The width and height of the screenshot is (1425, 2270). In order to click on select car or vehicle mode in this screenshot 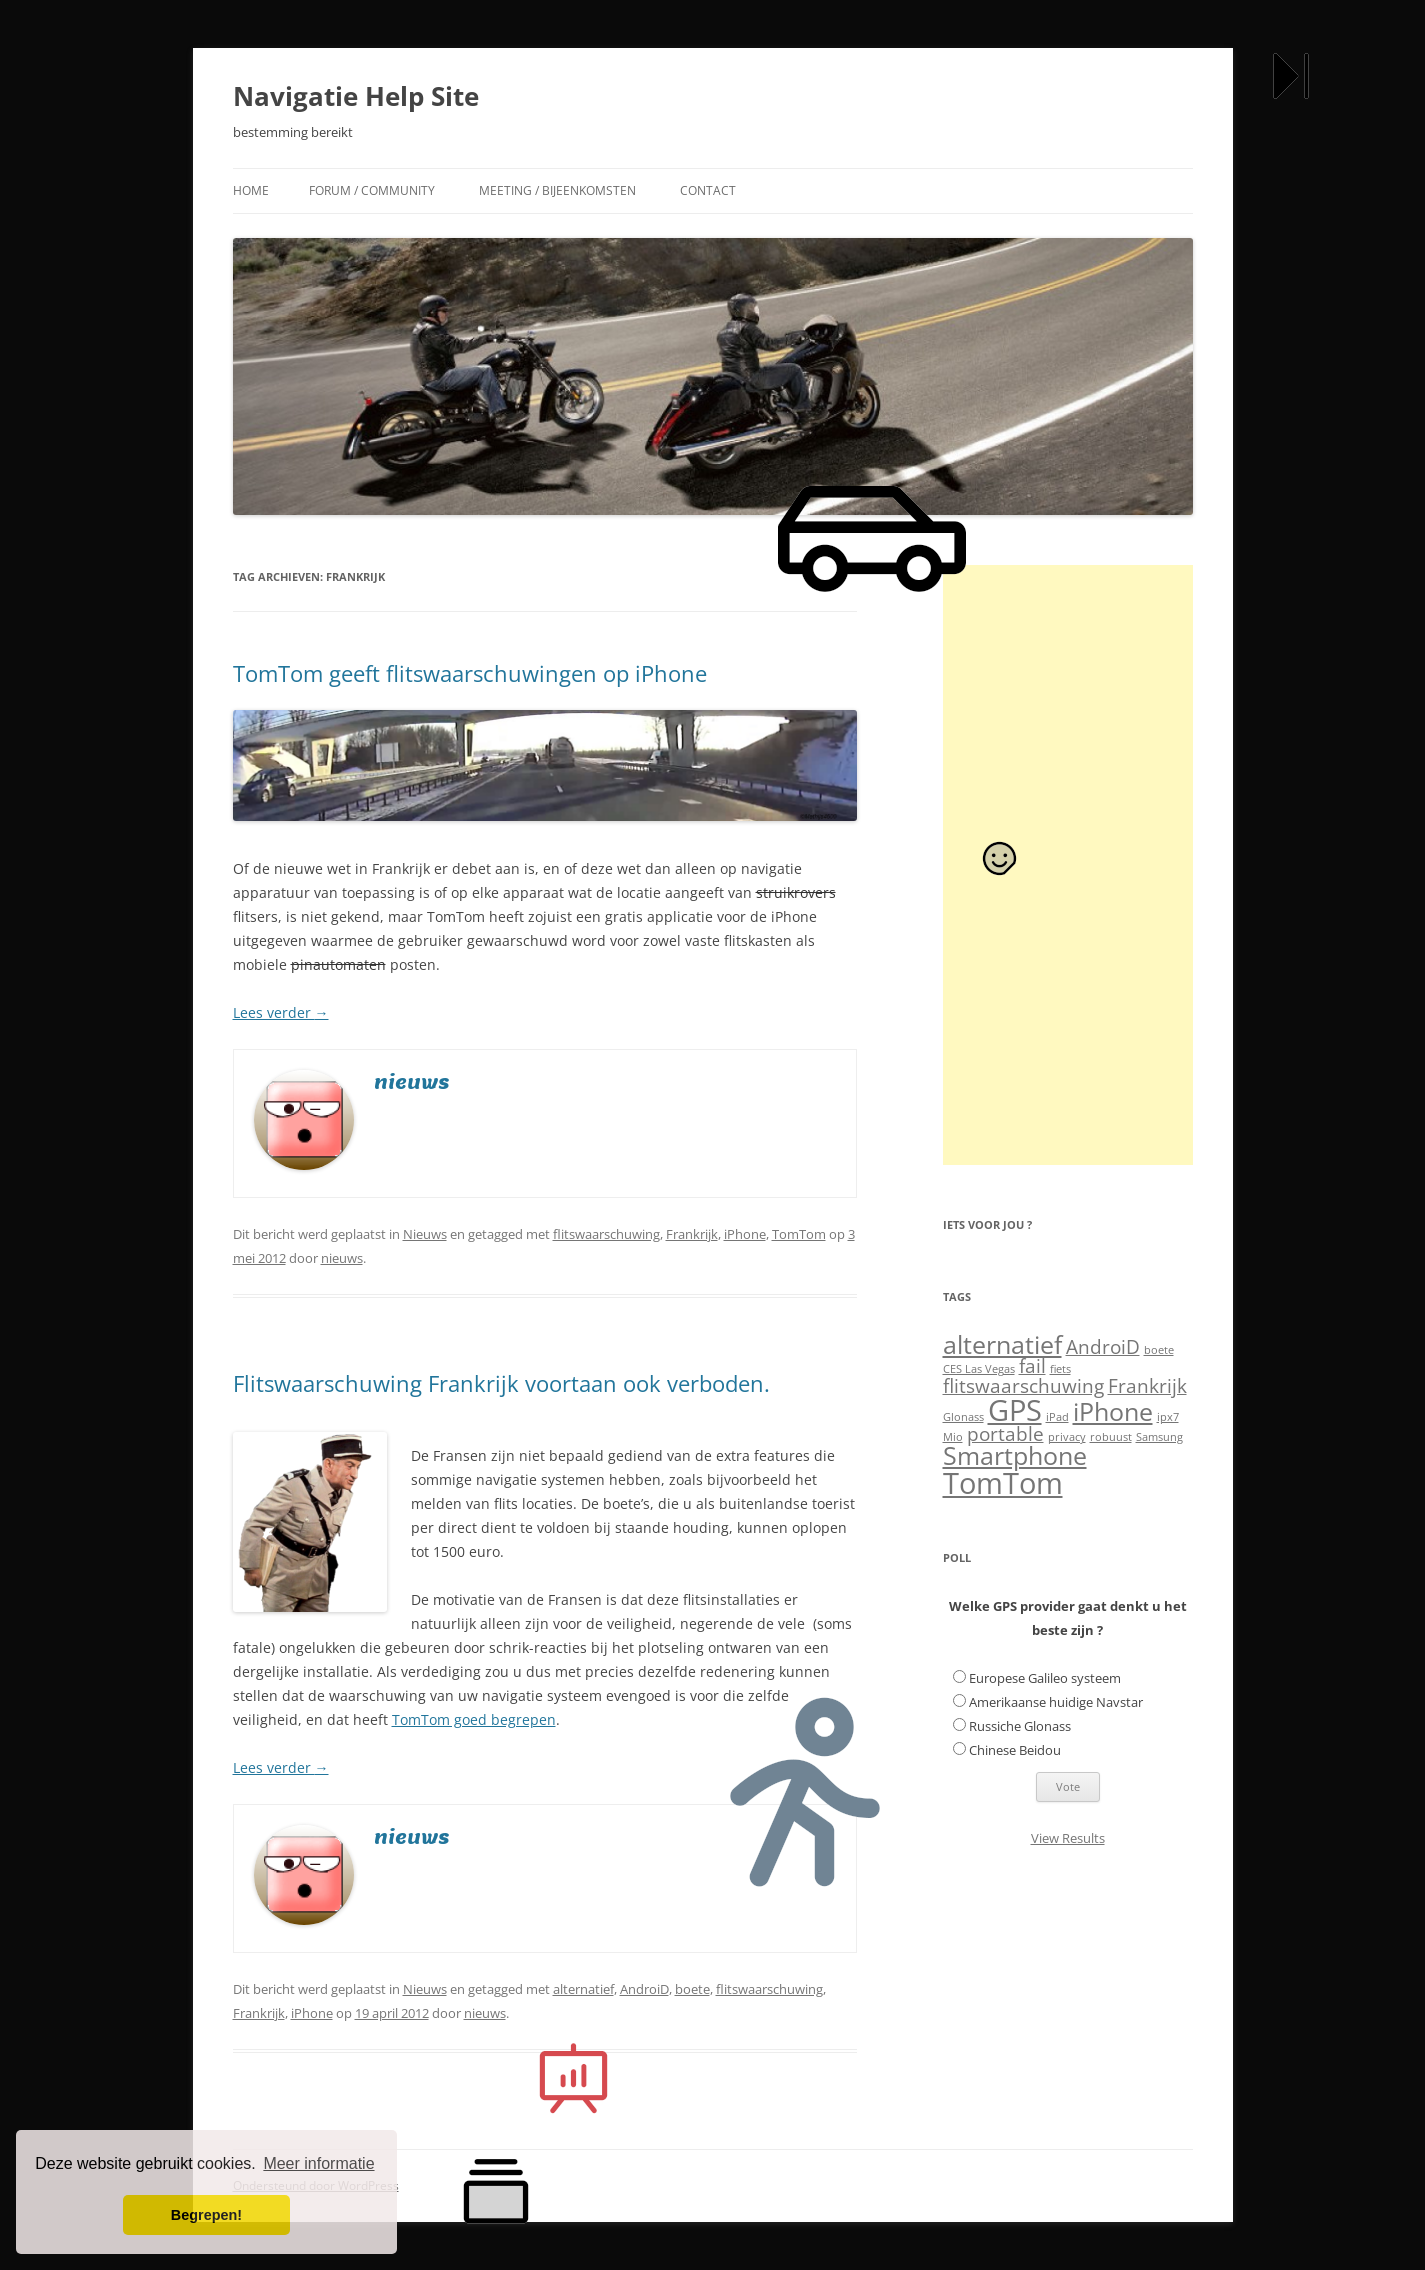, I will do `click(872, 533)`.